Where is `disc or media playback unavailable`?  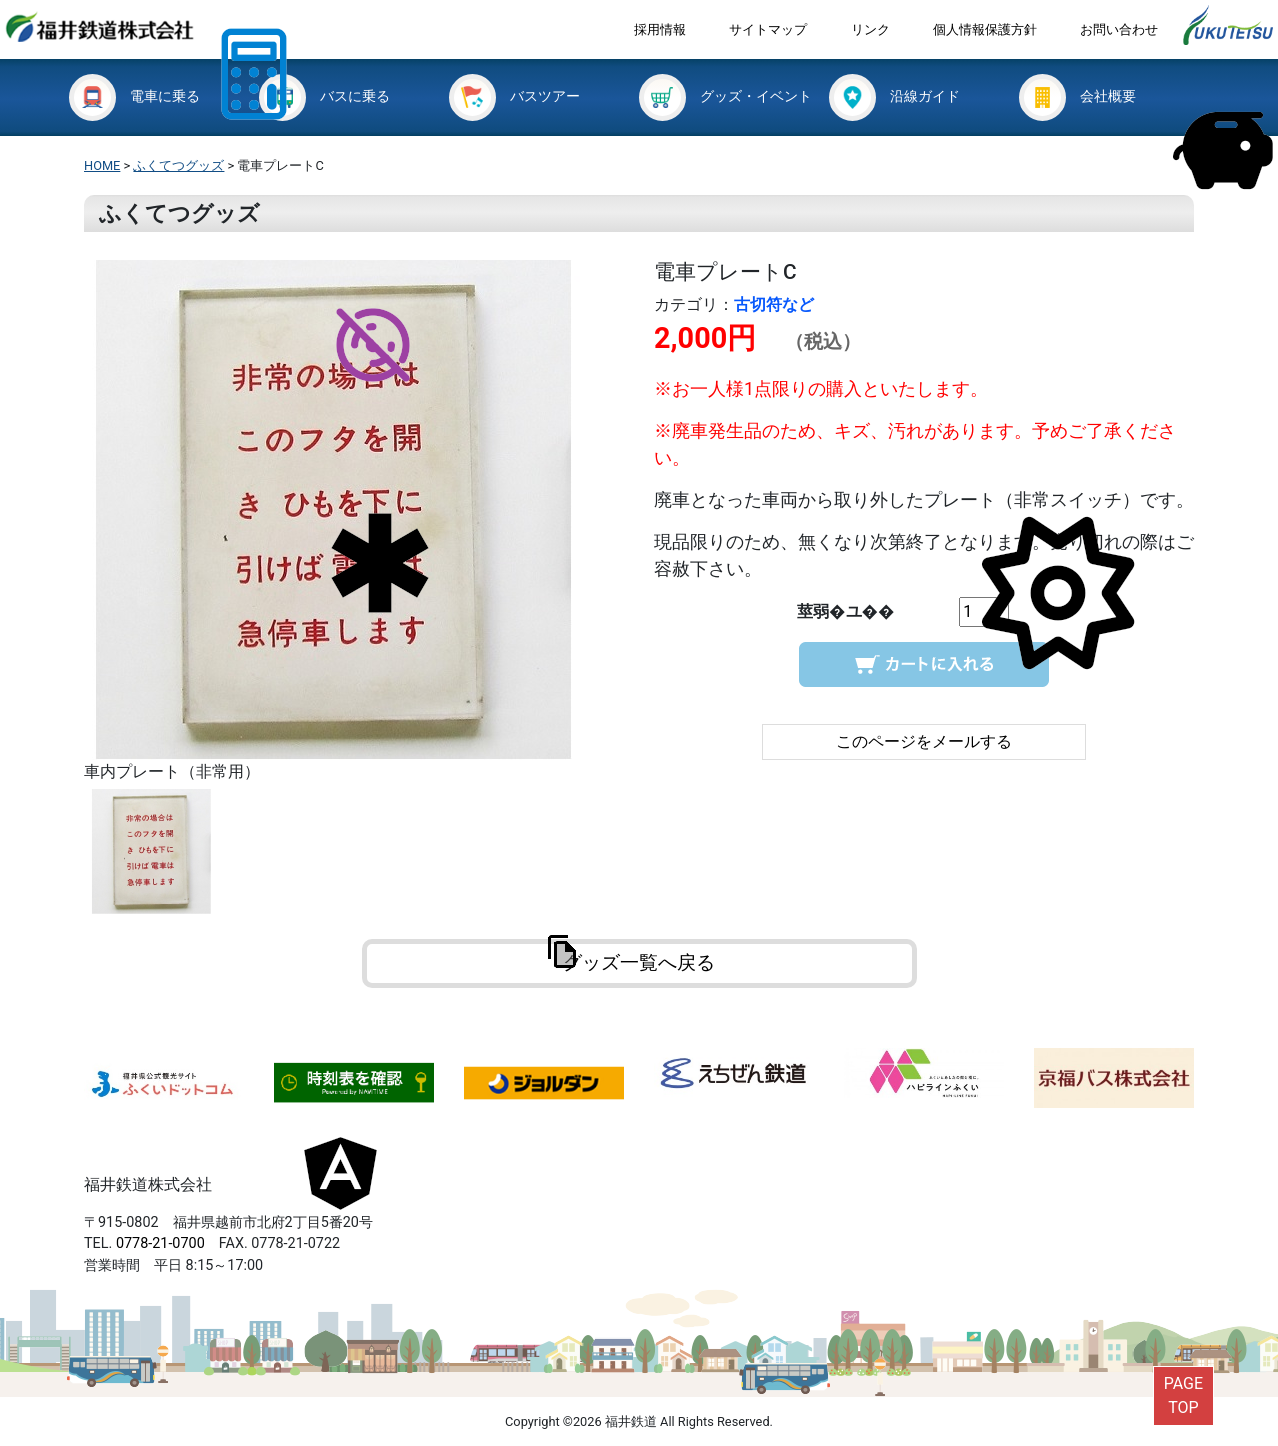 disc or media playback unavailable is located at coordinates (373, 345).